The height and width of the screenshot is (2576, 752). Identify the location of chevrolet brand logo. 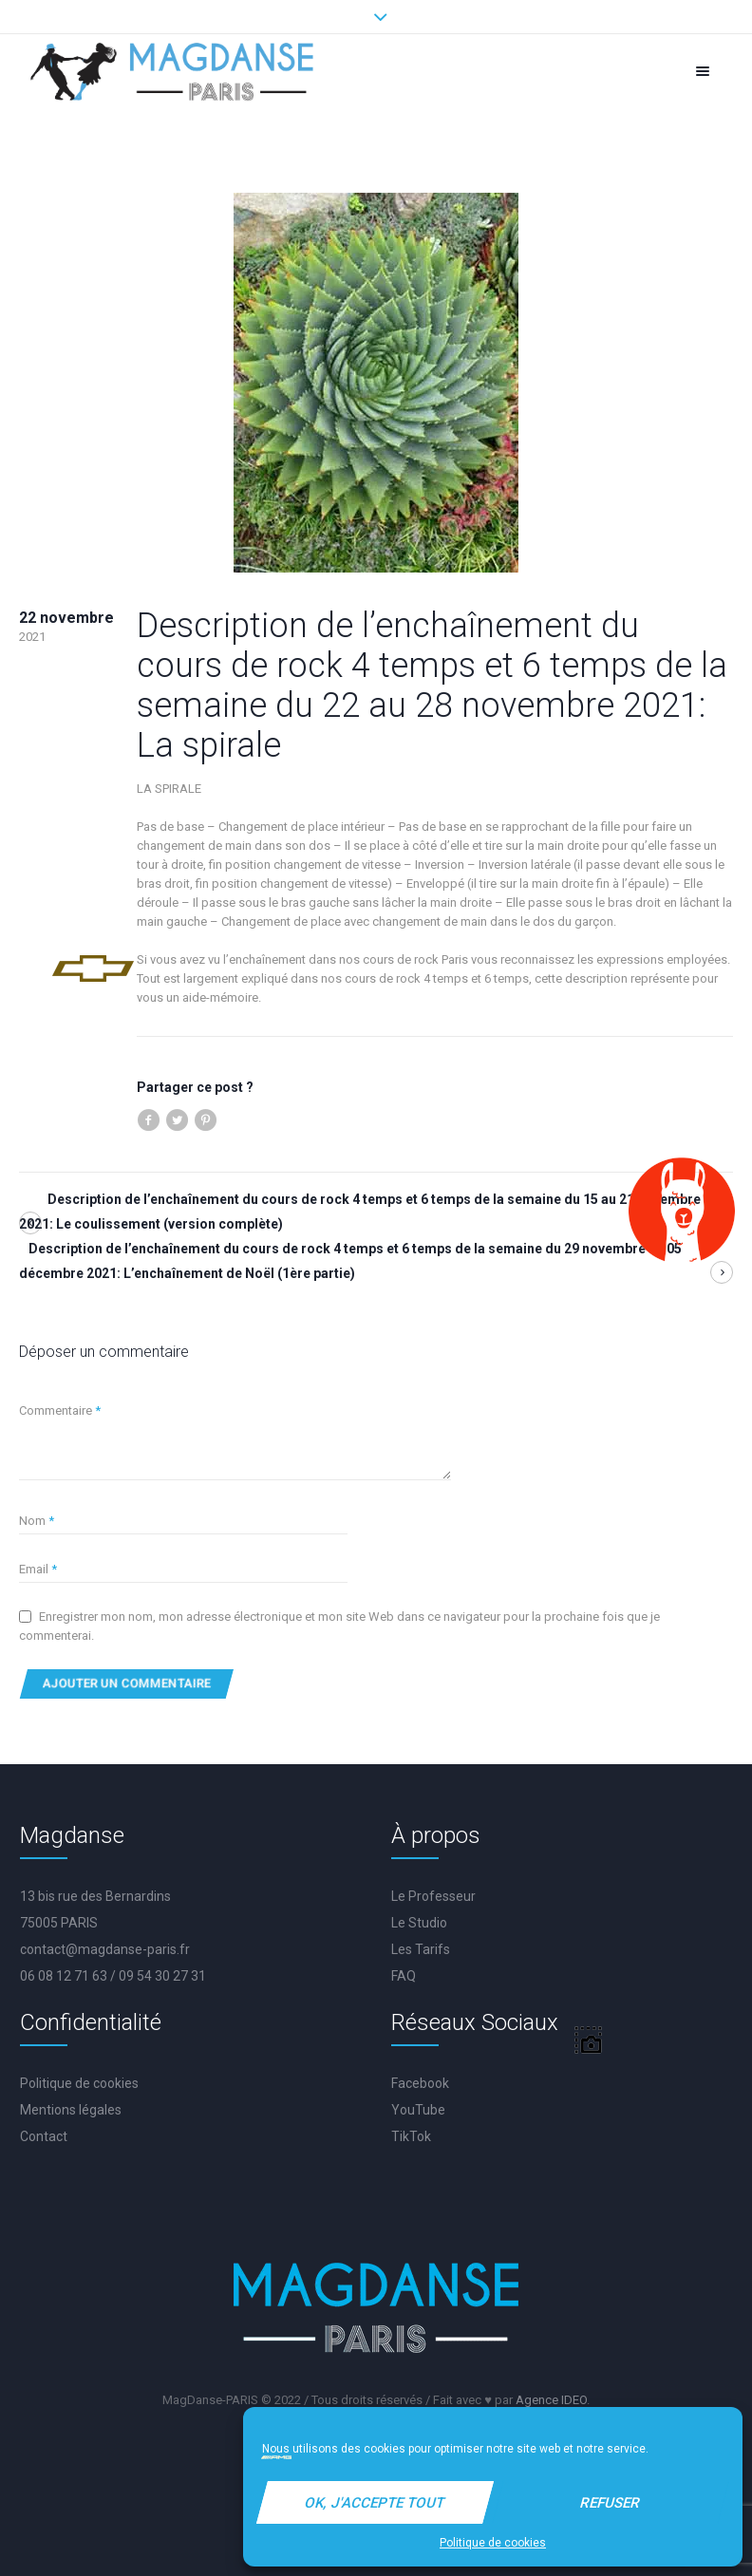
(93, 968).